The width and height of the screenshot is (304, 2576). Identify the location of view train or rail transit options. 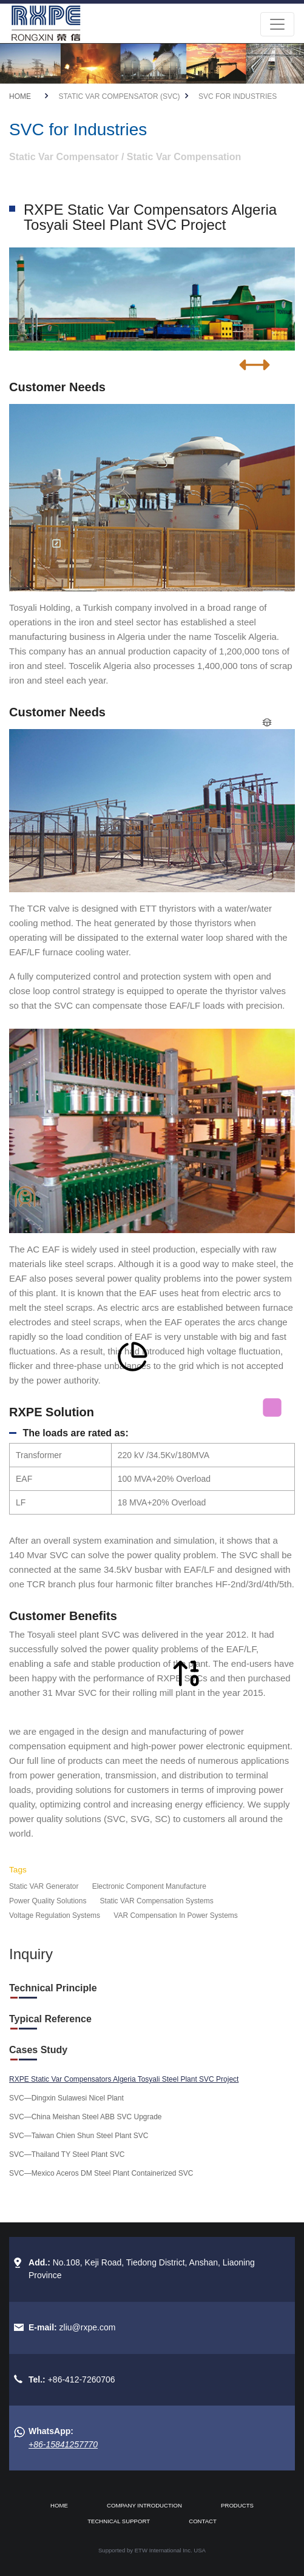
(25, 1196).